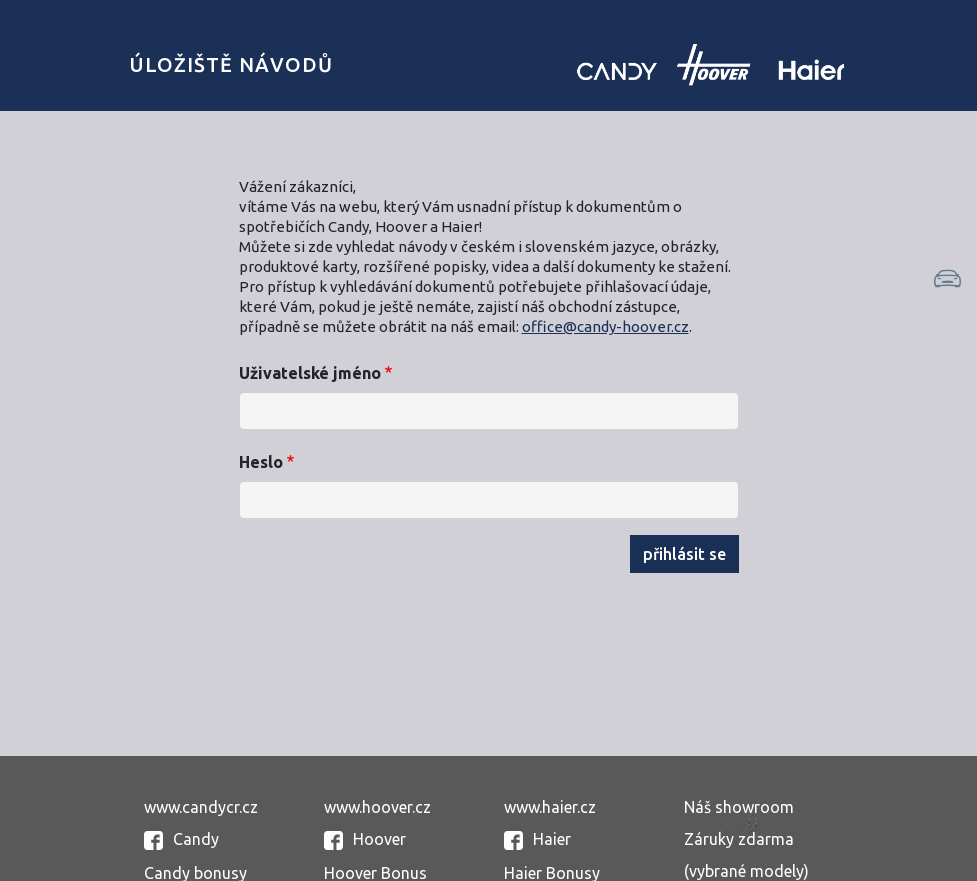 This screenshot has height=881, width=977. What do you see at coordinates (749, 824) in the screenshot?
I see `add to favorites or wishlist` at bounding box center [749, 824].